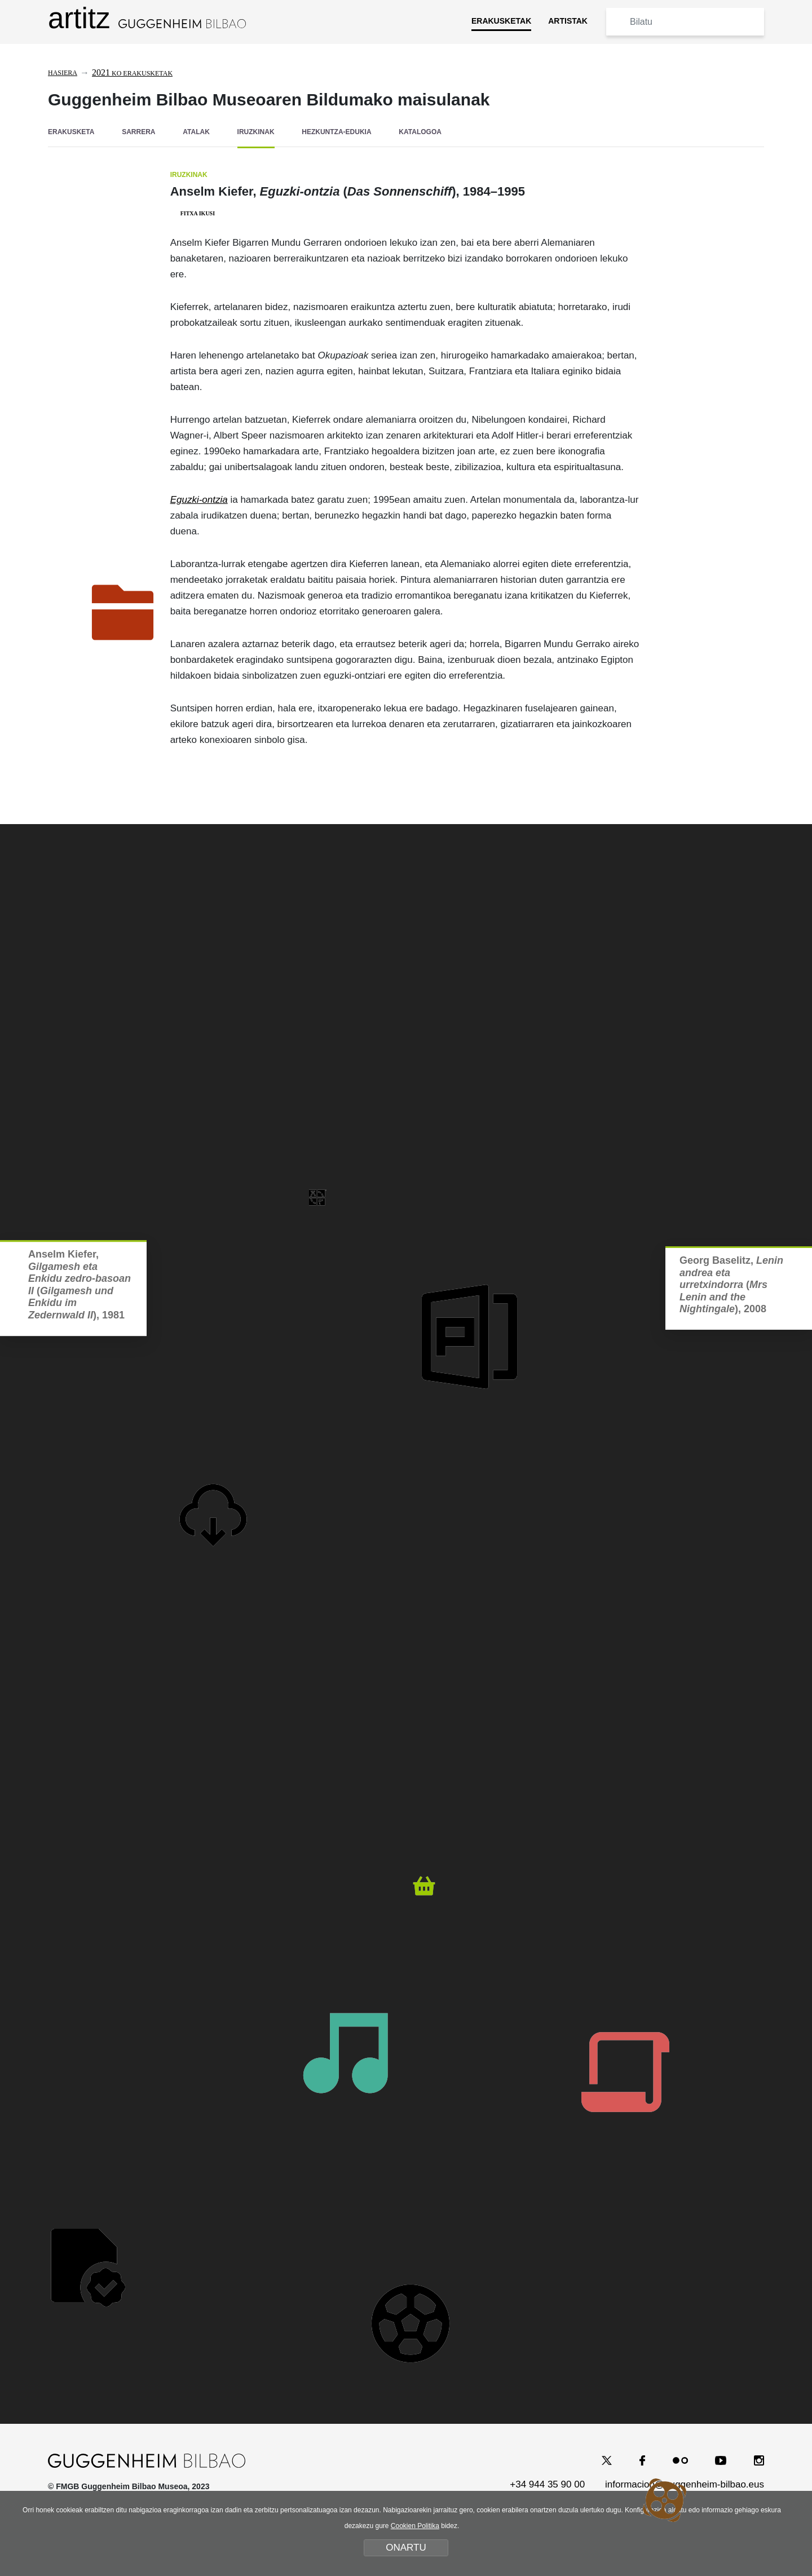 The height and width of the screenshot is (2576, 812). Describe the element at coordinates (317, 1197) in the screenshot. I see `open the geocaching app` at that location.